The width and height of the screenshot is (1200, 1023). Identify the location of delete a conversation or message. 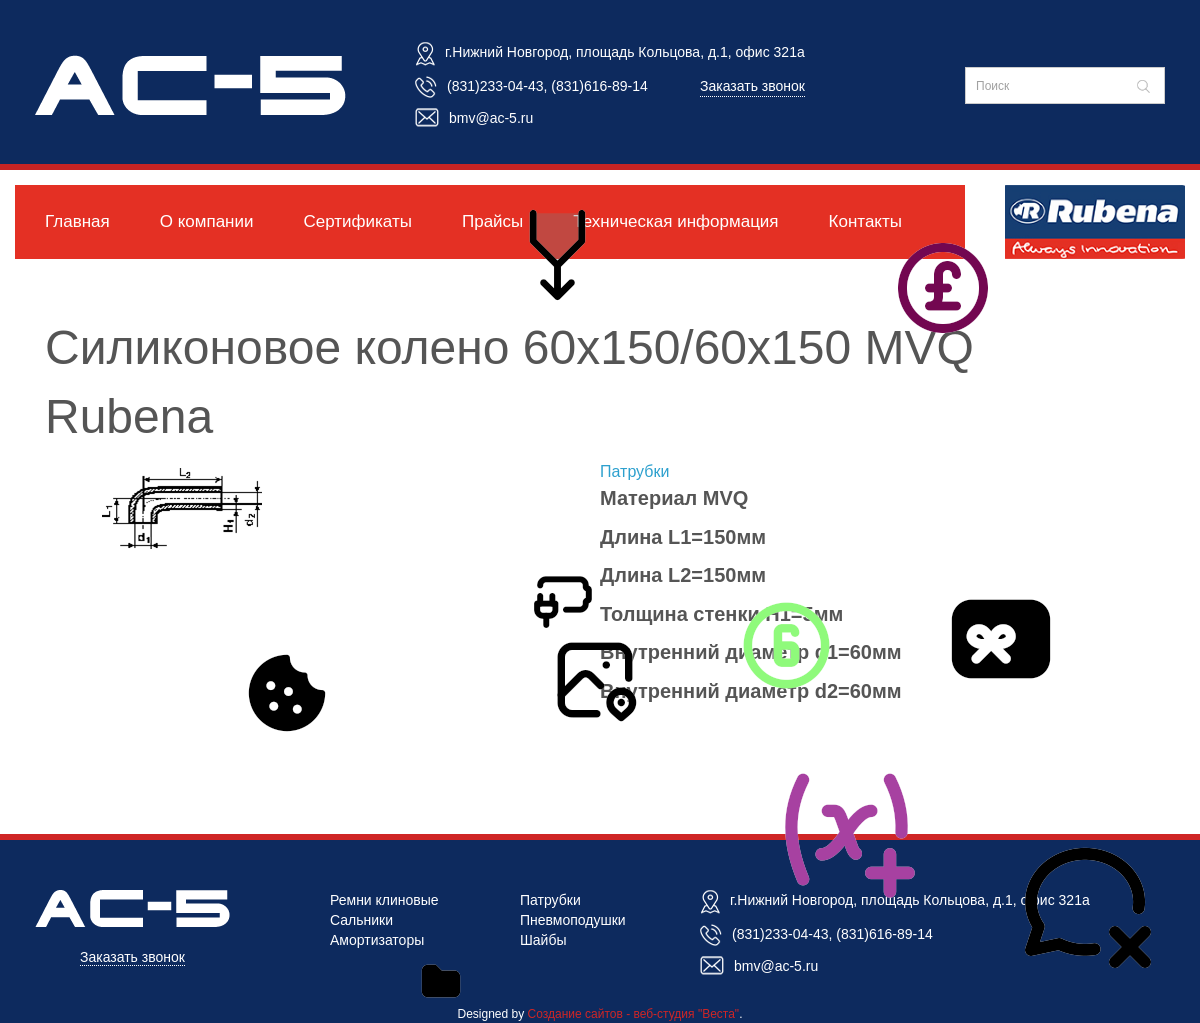
(1085, 902).